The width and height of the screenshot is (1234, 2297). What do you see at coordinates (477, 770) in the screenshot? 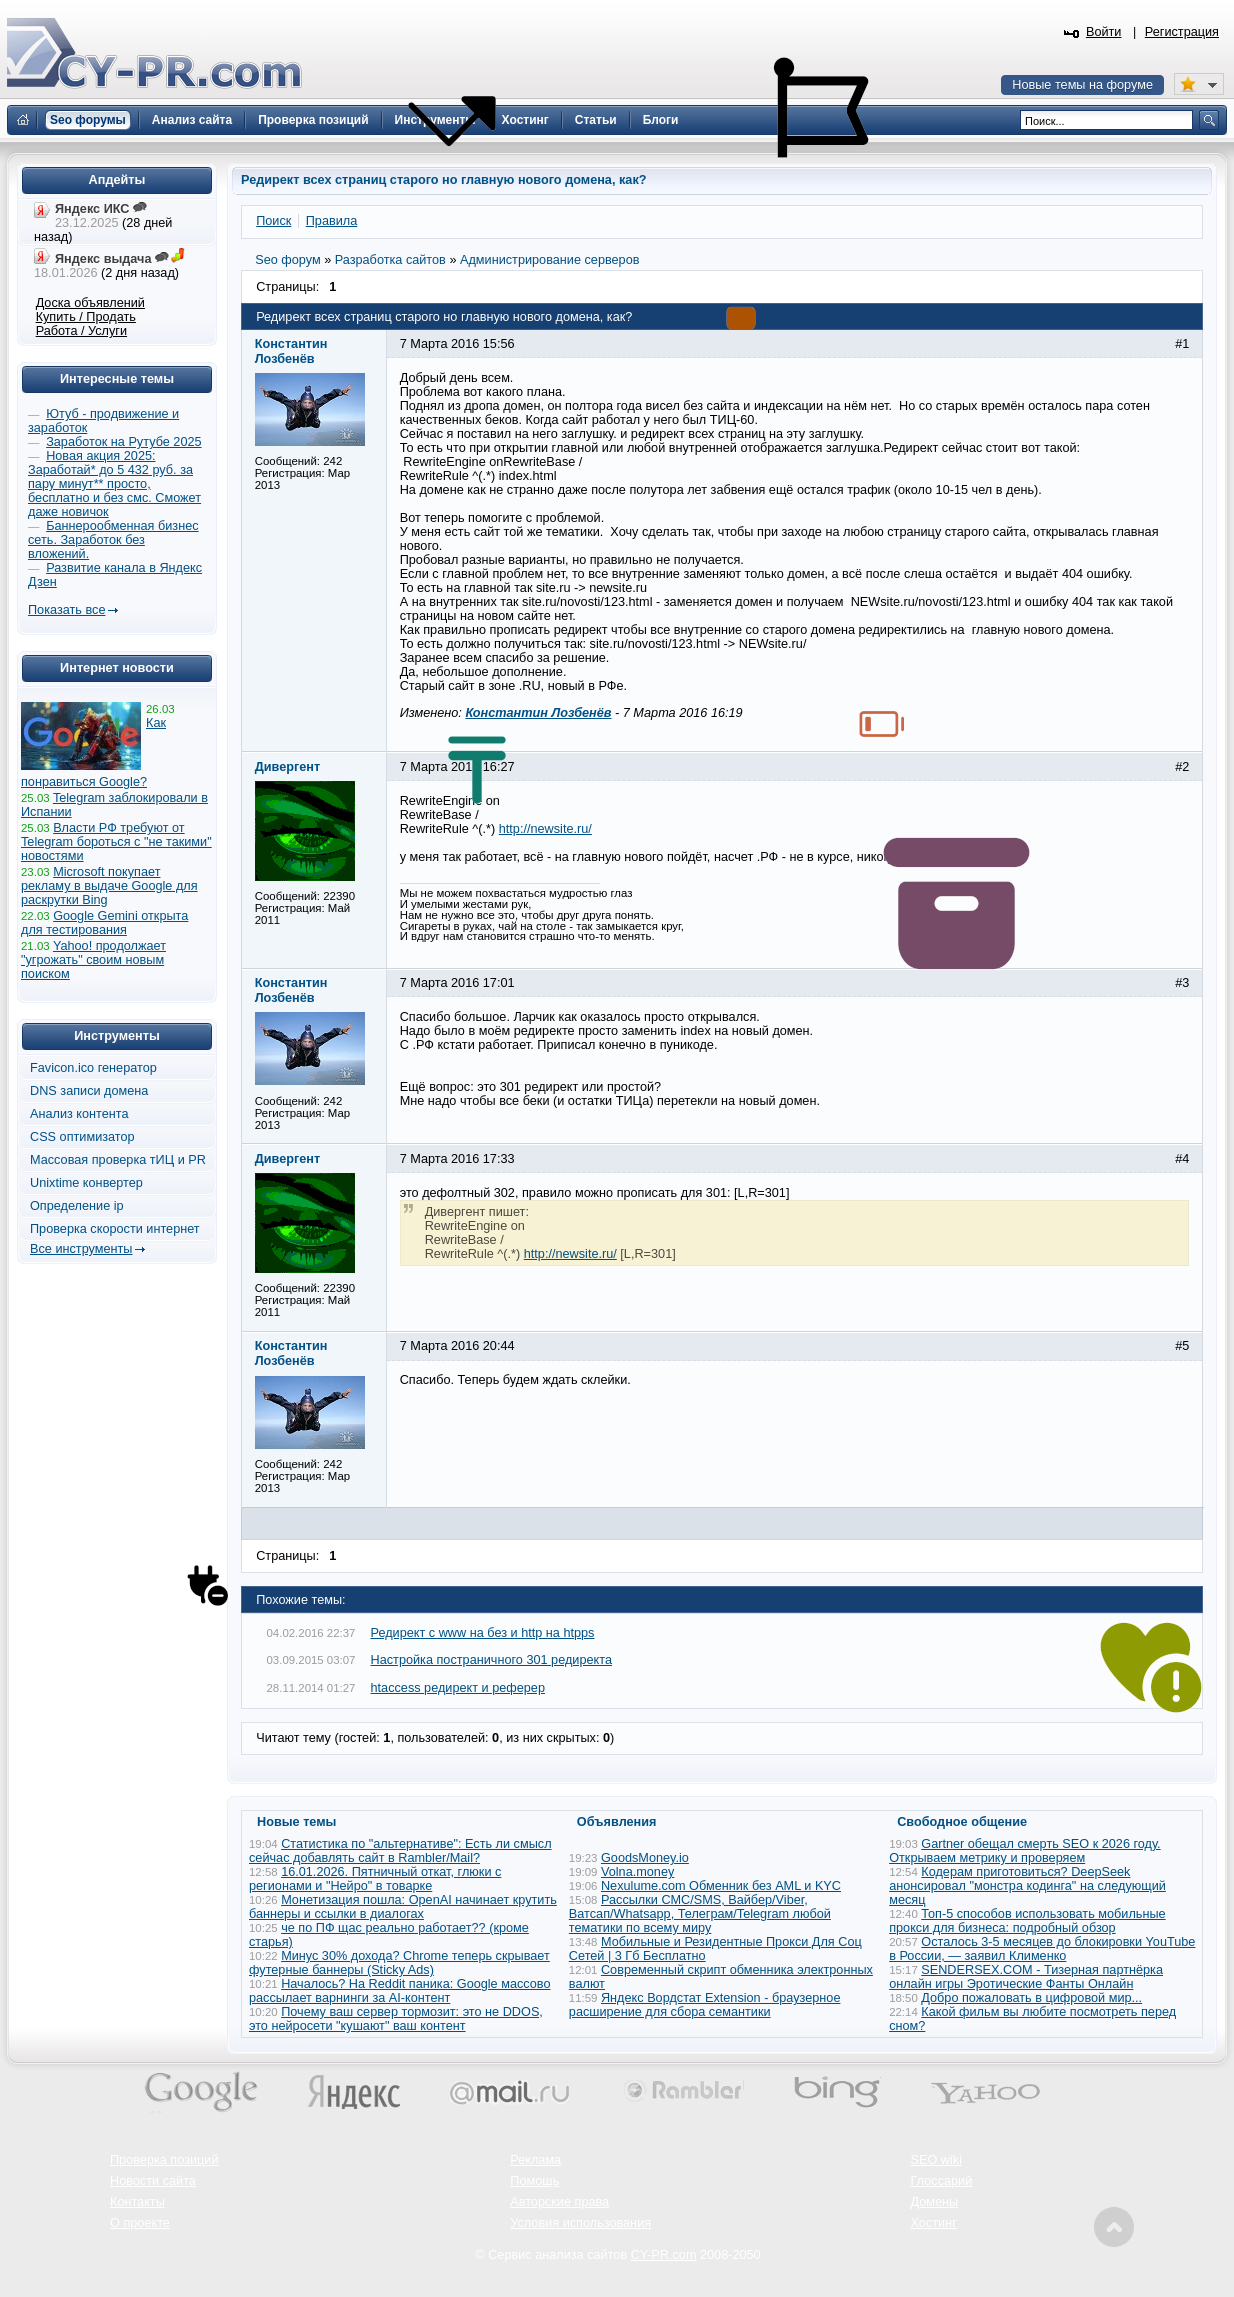
I see `indicates kazakhstani tenge currency` at bounding box center [477, 770].